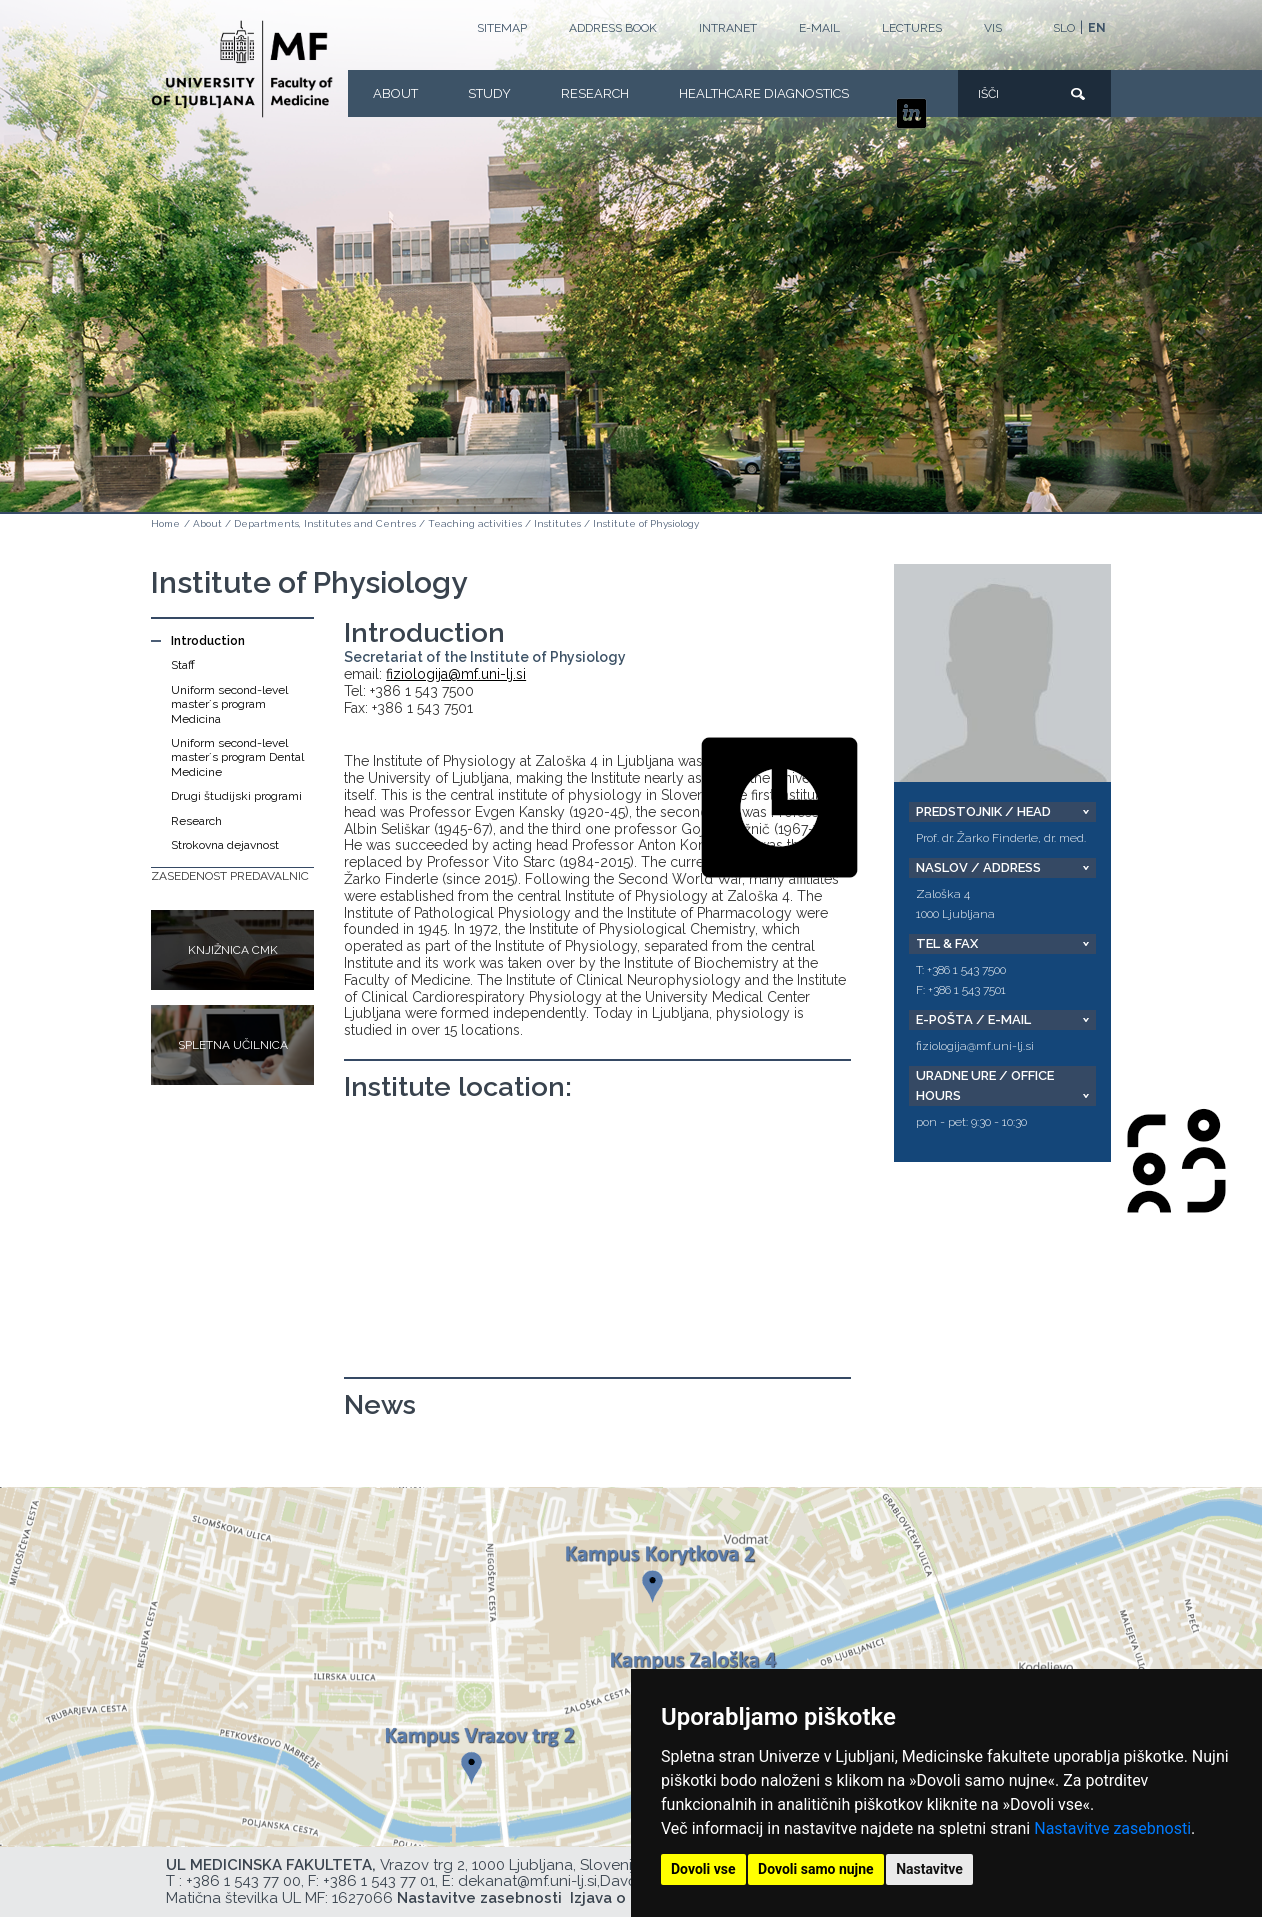  Describe the element at coordinates (911, 113) in the screenshot. I see `open InVision app` at that location.